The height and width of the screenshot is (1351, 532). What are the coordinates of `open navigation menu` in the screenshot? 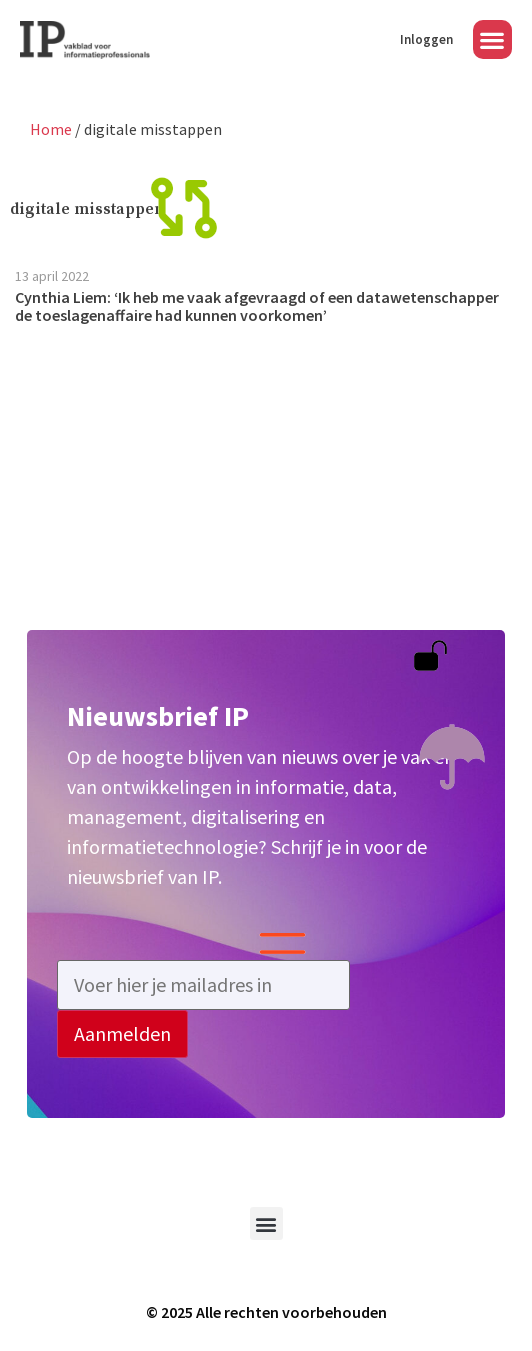 It's located at (282, 942).